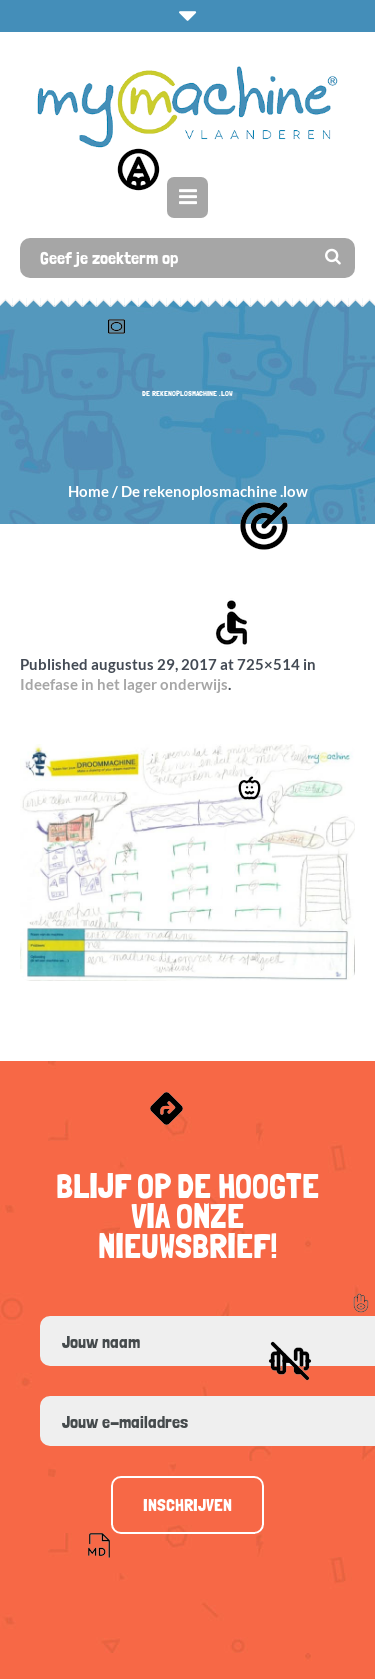 The height and width of the screenshot is (1679, 375). Describe the element at coordinates (231, 622) in the screenshot. I see `indicates wheelchair accessibility` at that location.